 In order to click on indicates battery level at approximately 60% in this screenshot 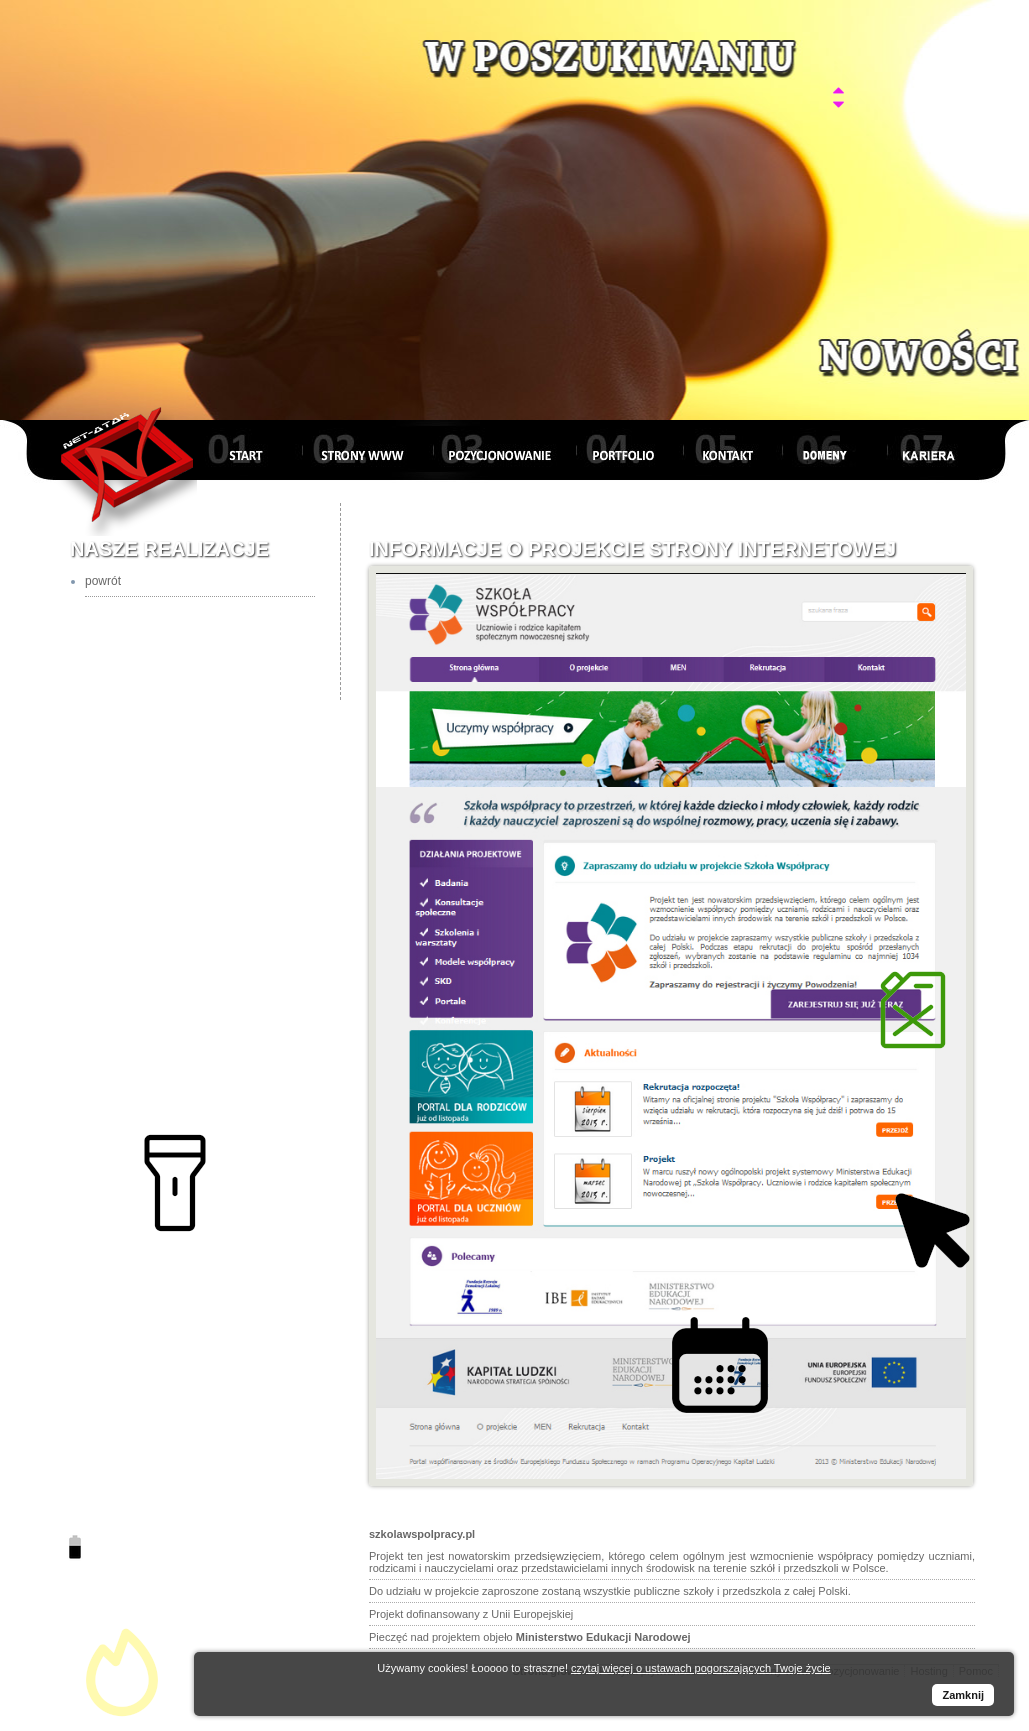, I will do `click(75, 1547)`.